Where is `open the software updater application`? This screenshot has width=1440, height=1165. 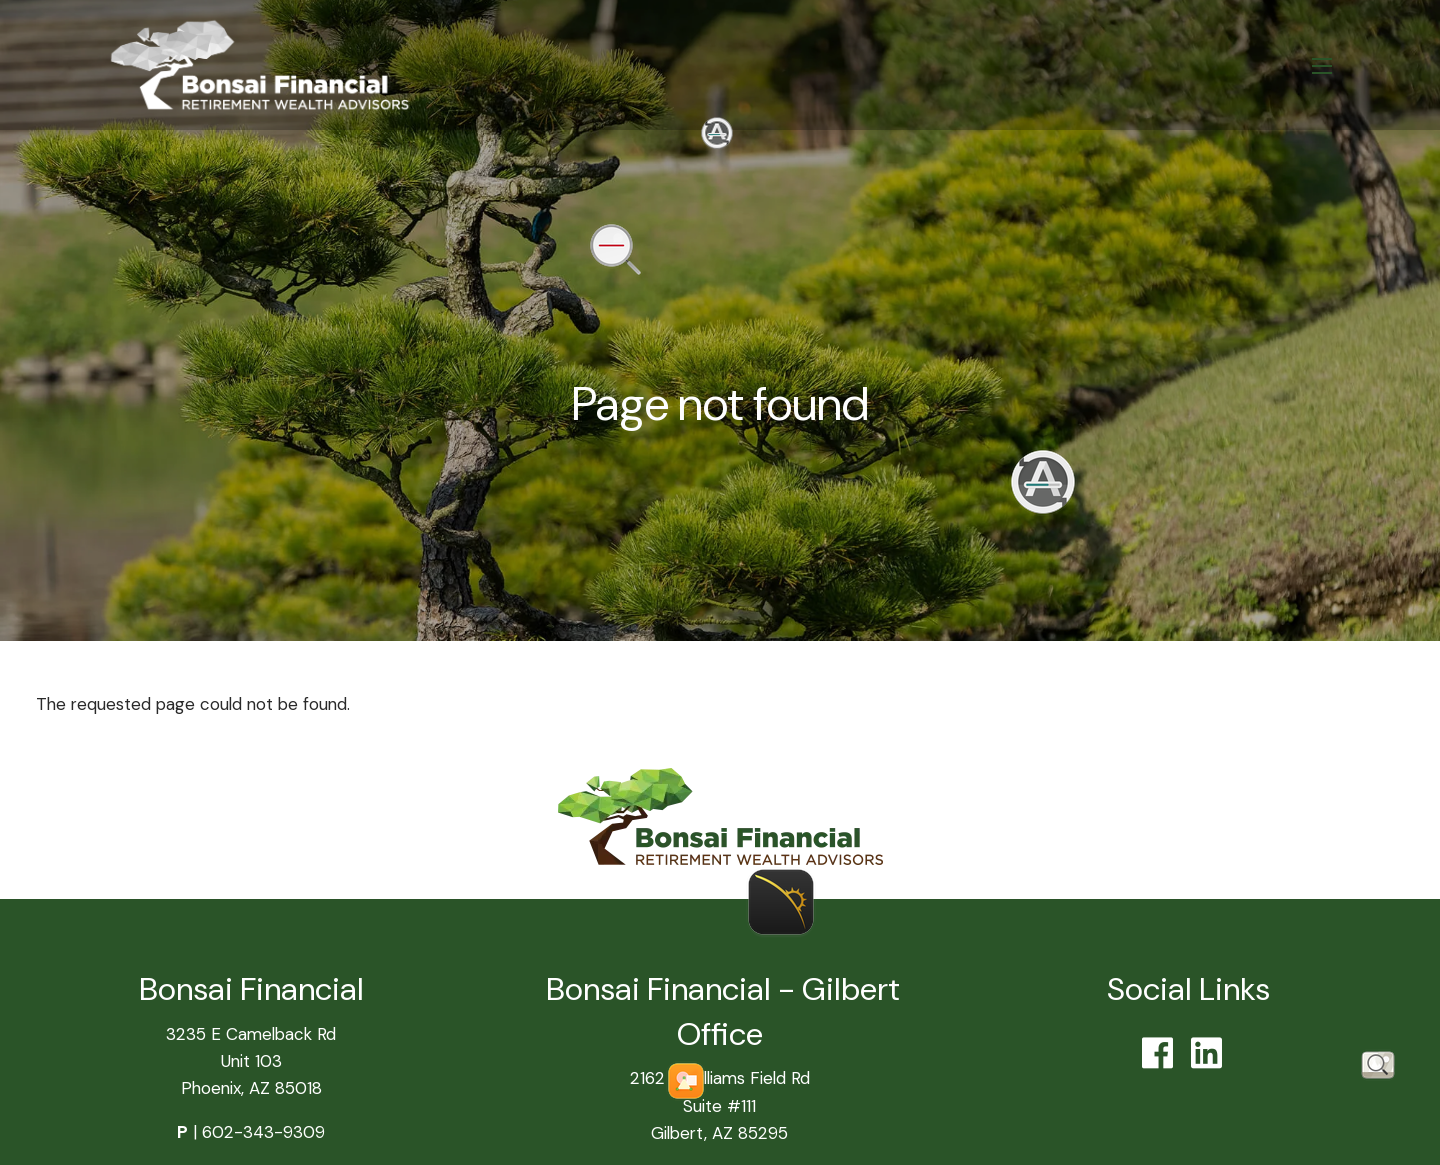 open the software updater application is located at coordinates (1043, 482).